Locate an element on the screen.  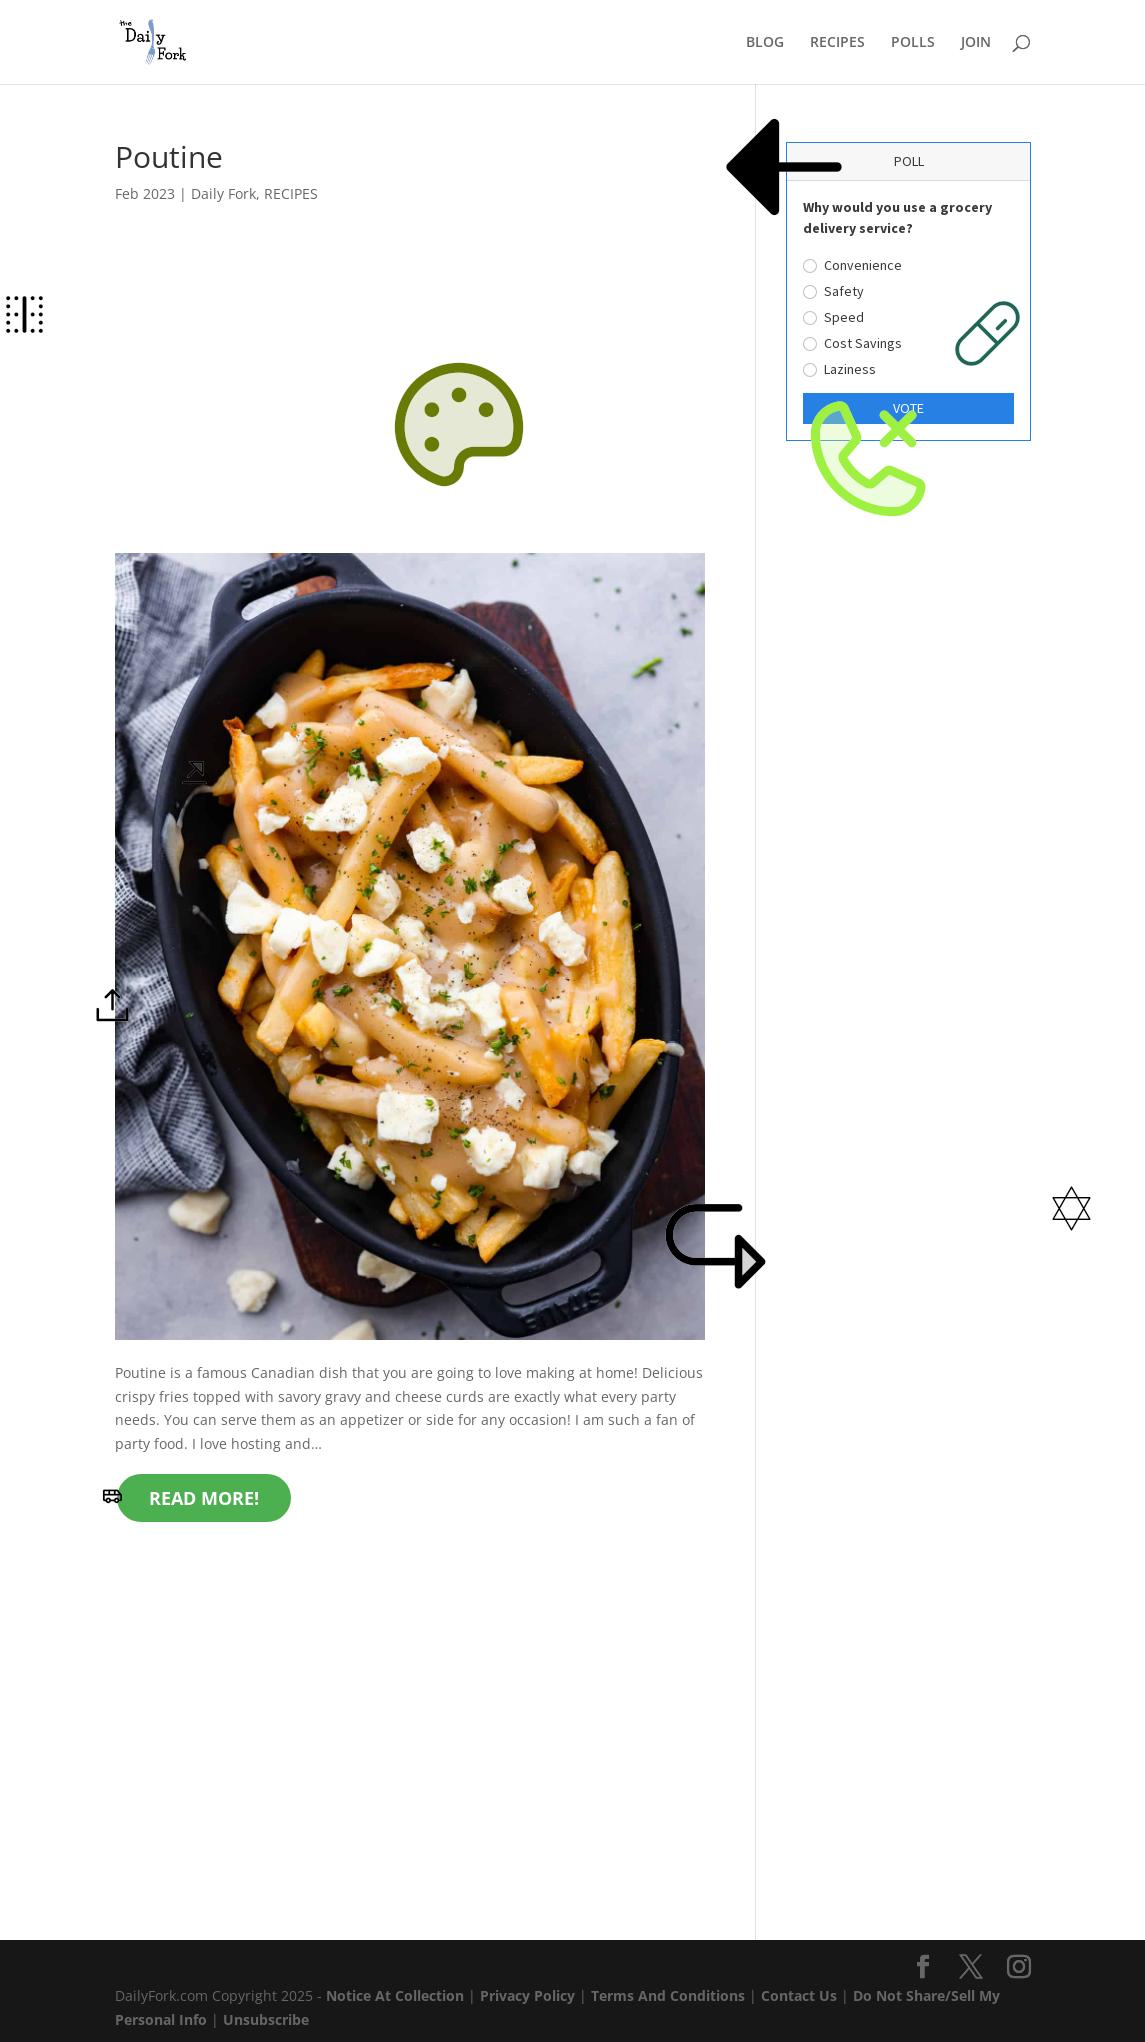
go back to the previous screen is located at coordinates (784, 167).